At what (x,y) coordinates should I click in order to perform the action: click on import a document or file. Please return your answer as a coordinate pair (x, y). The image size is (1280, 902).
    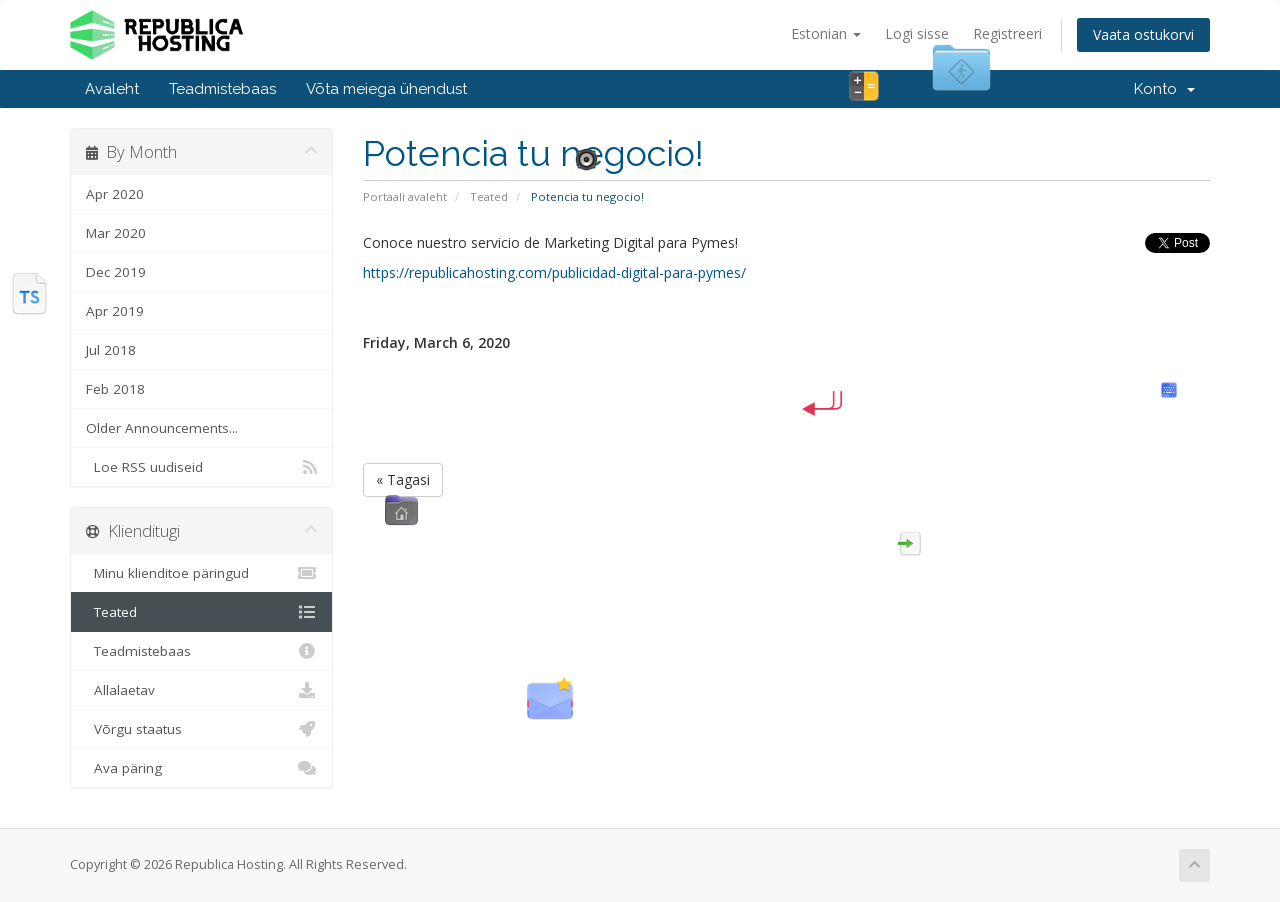
    Looking at the image, I should click on (910, 543).